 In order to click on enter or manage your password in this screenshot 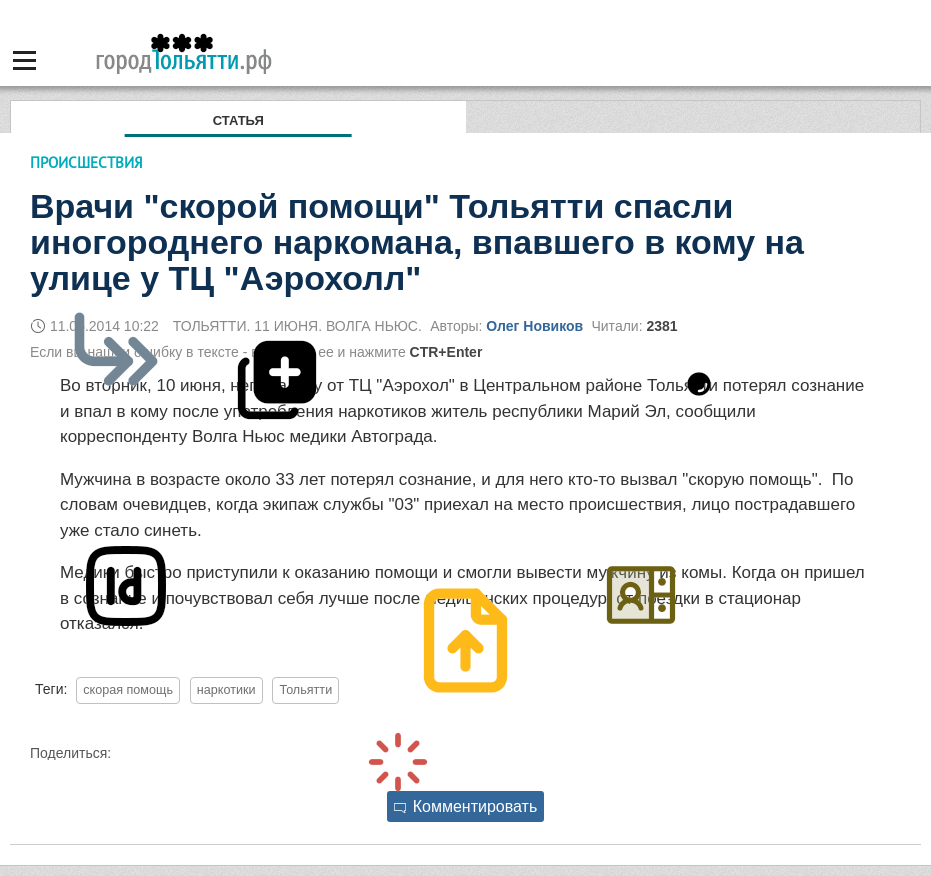, I will do `click(182, 43)`.